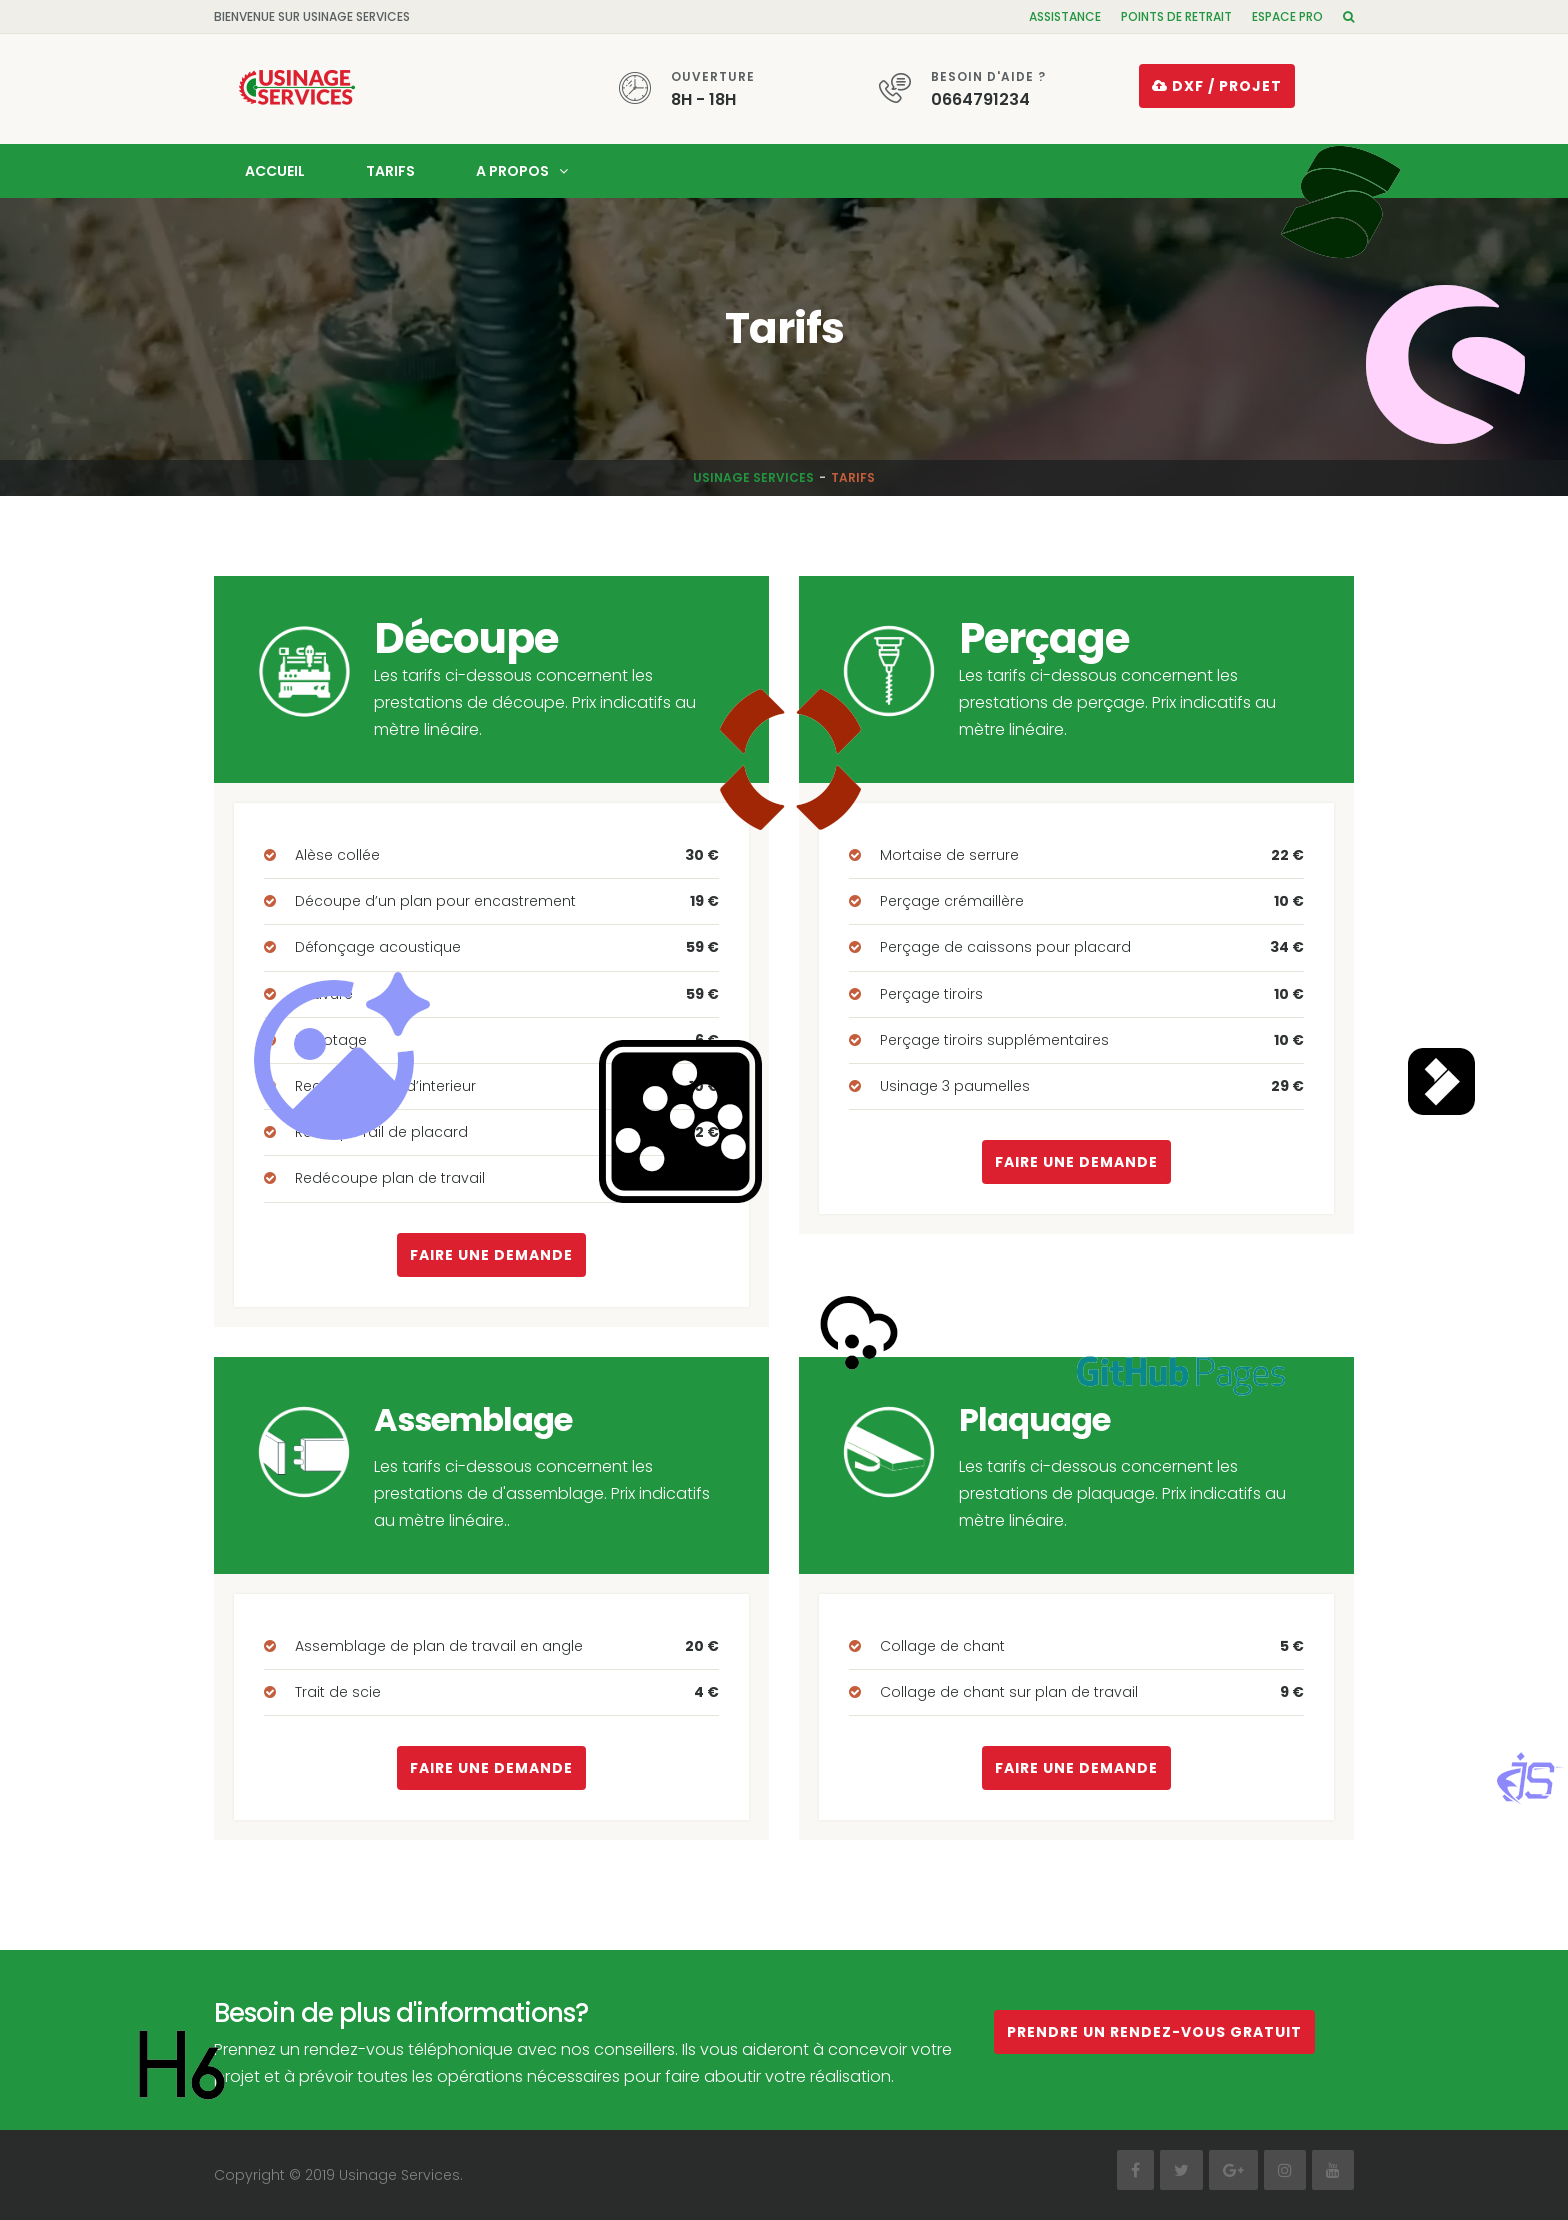 This screenshot has height=2220, width=1568. What do you see at coordinates (1441, 1081) in the screenshot?
I see `open wondershare filmora video editor` at bounding box center [1441, 1081].